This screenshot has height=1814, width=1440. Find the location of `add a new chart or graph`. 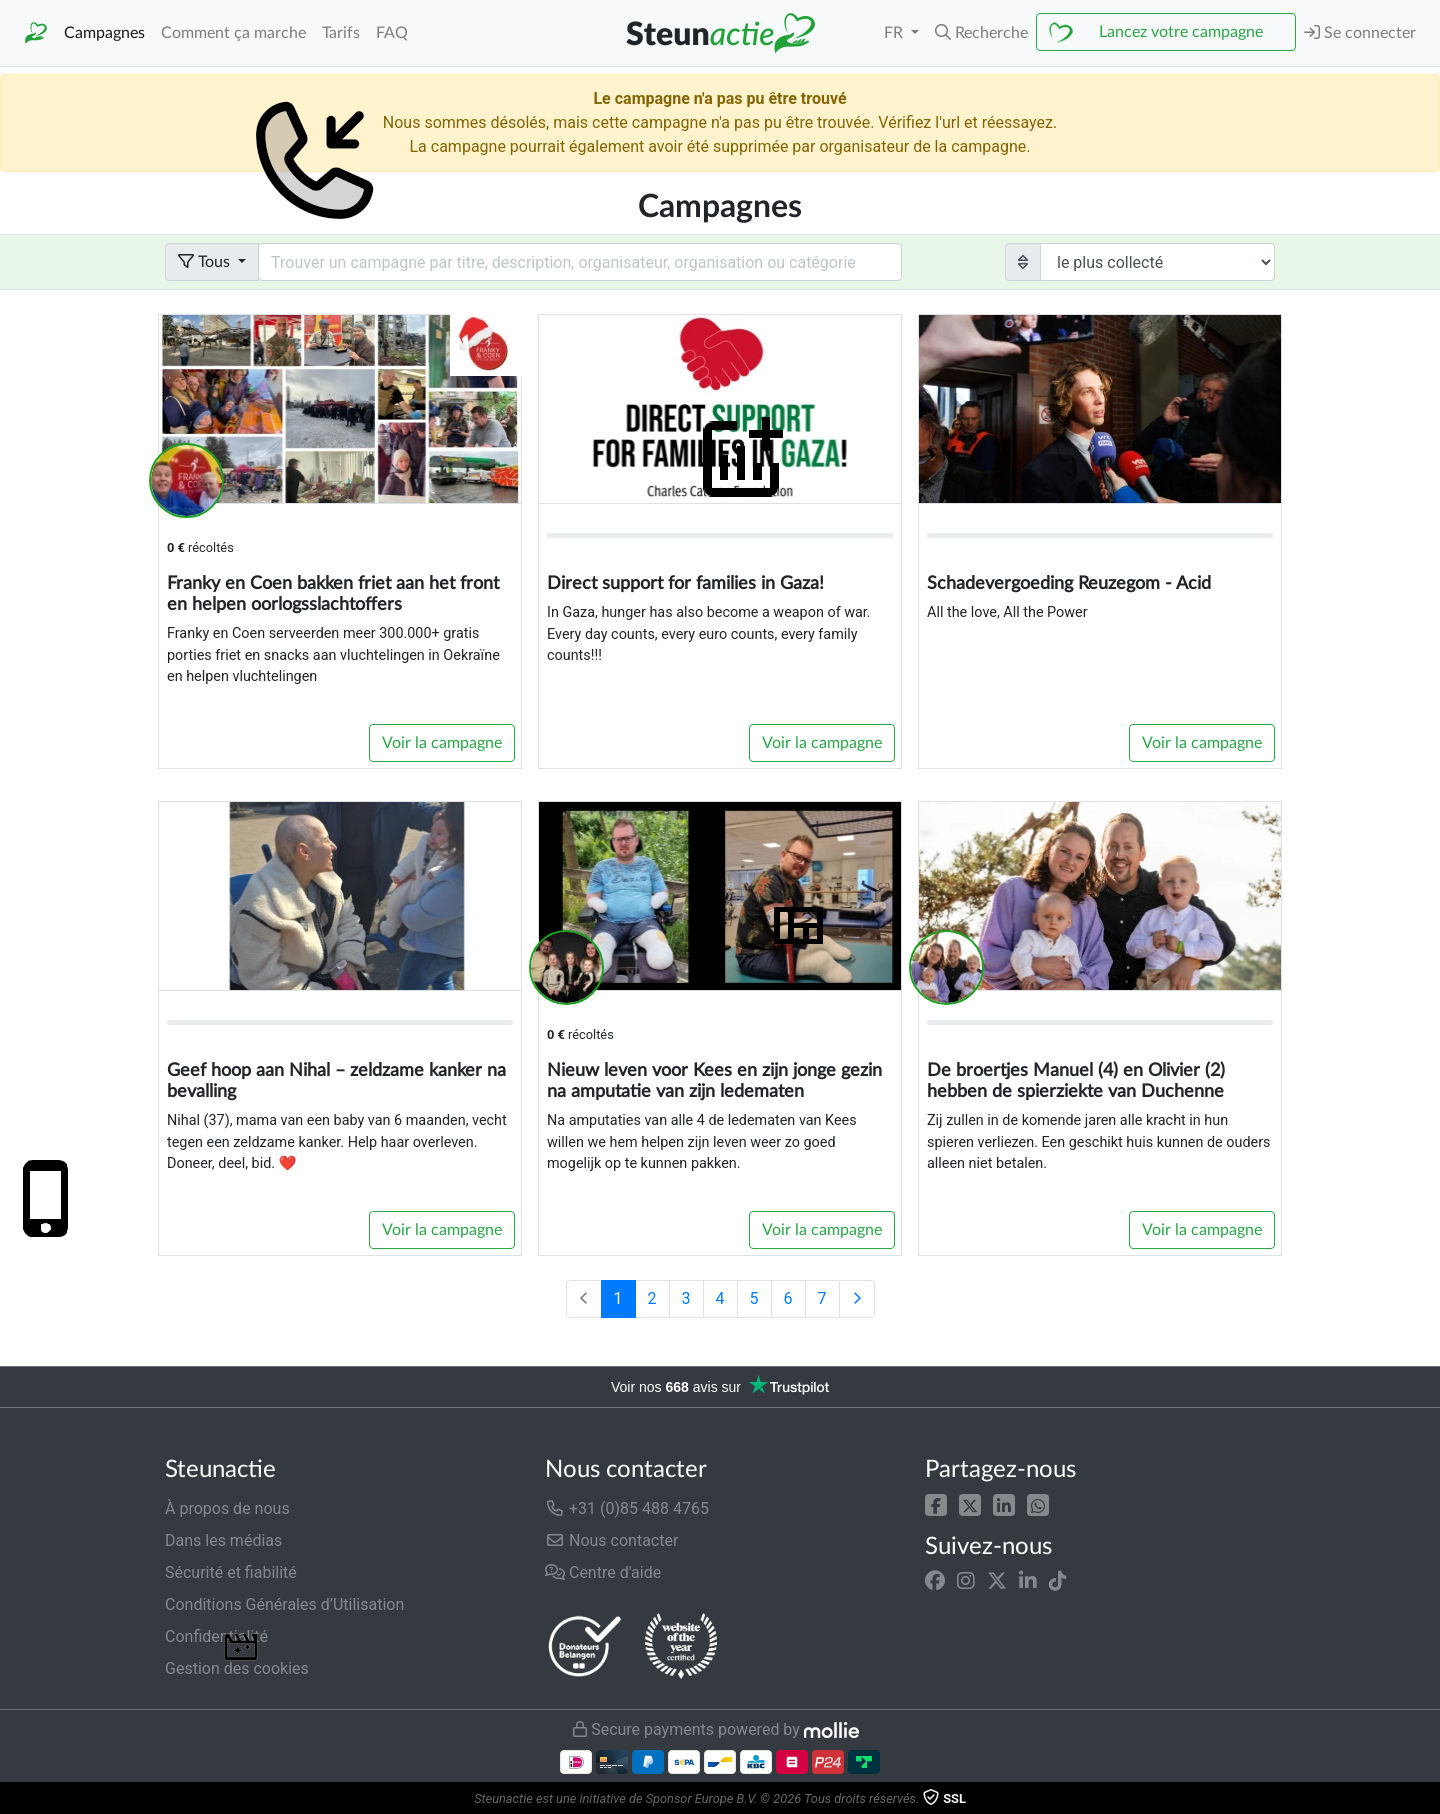

add a new chart or graph is located at coordinates (741, 459).